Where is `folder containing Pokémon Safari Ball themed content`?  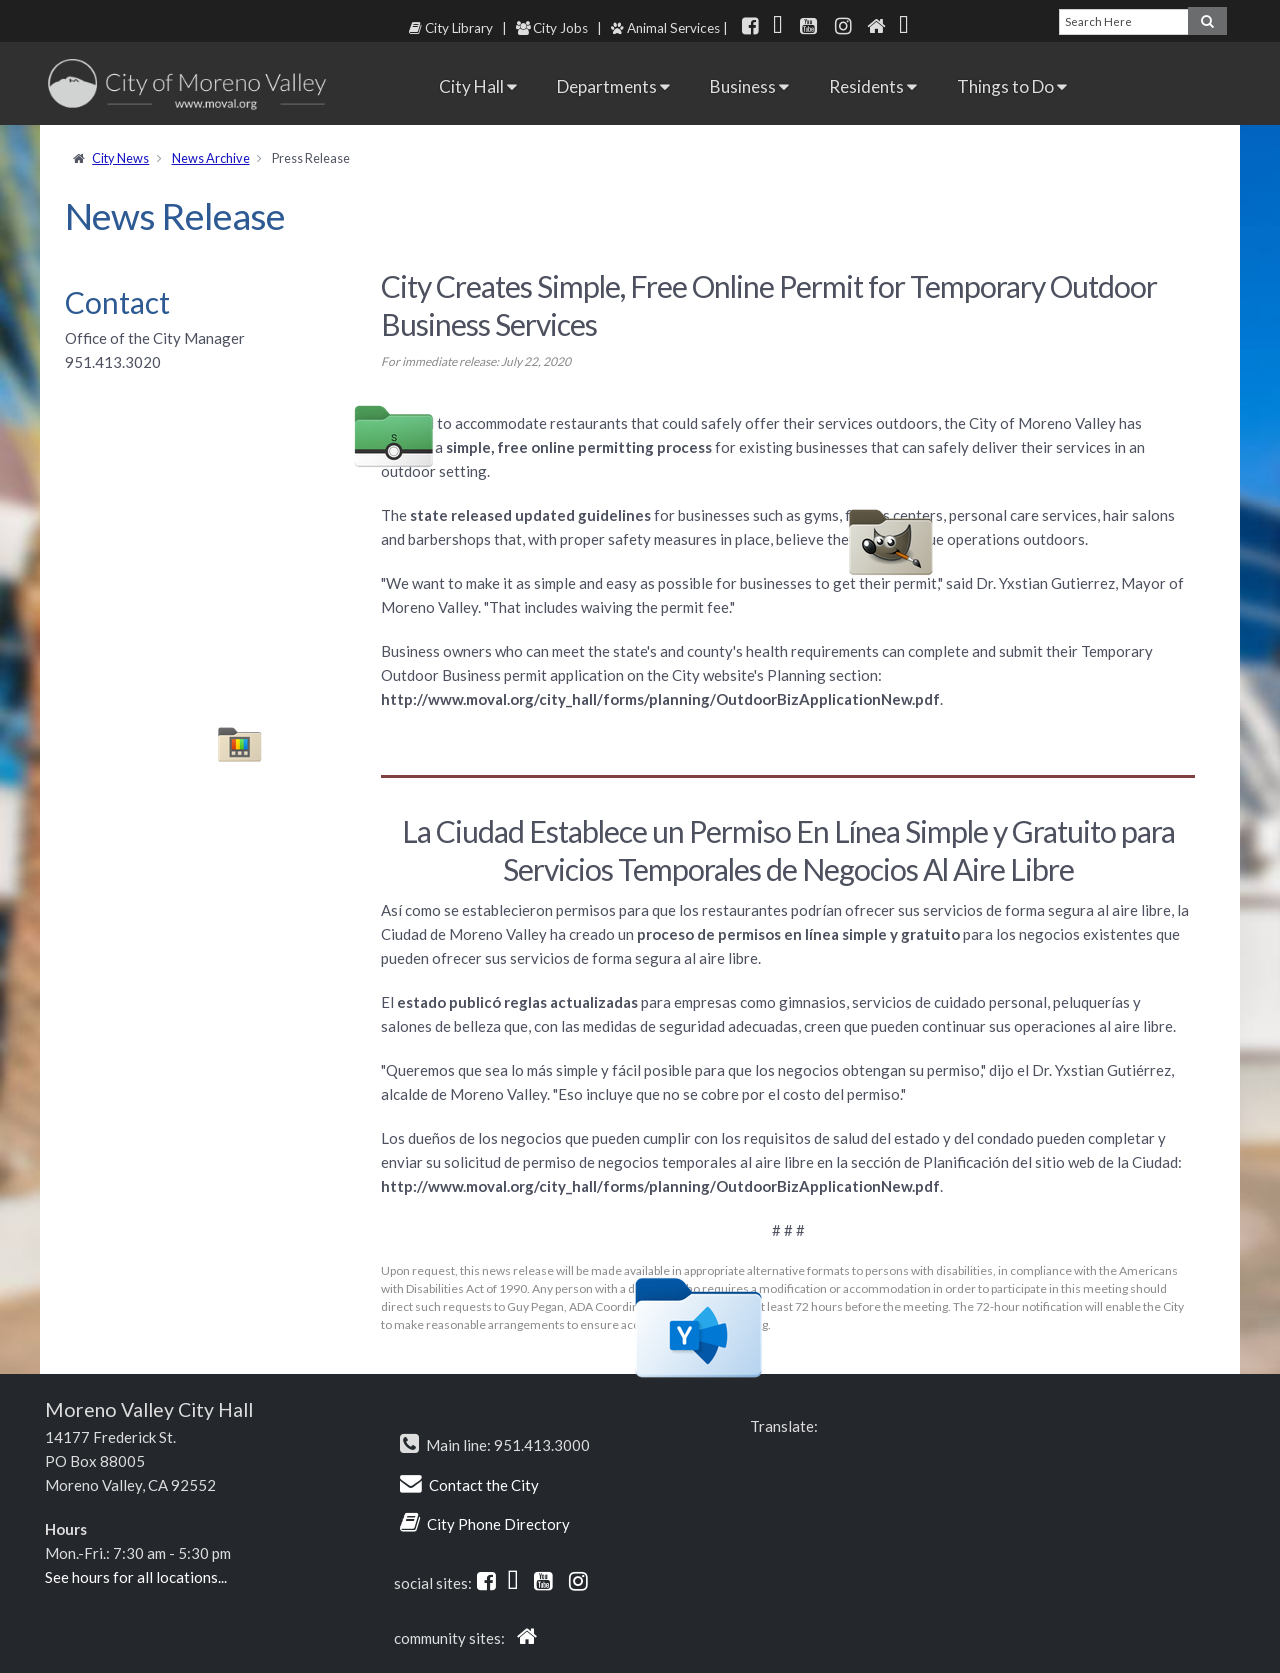
folder containing Pokémon Safari Ball themed content is located at coordinates (393, 438).